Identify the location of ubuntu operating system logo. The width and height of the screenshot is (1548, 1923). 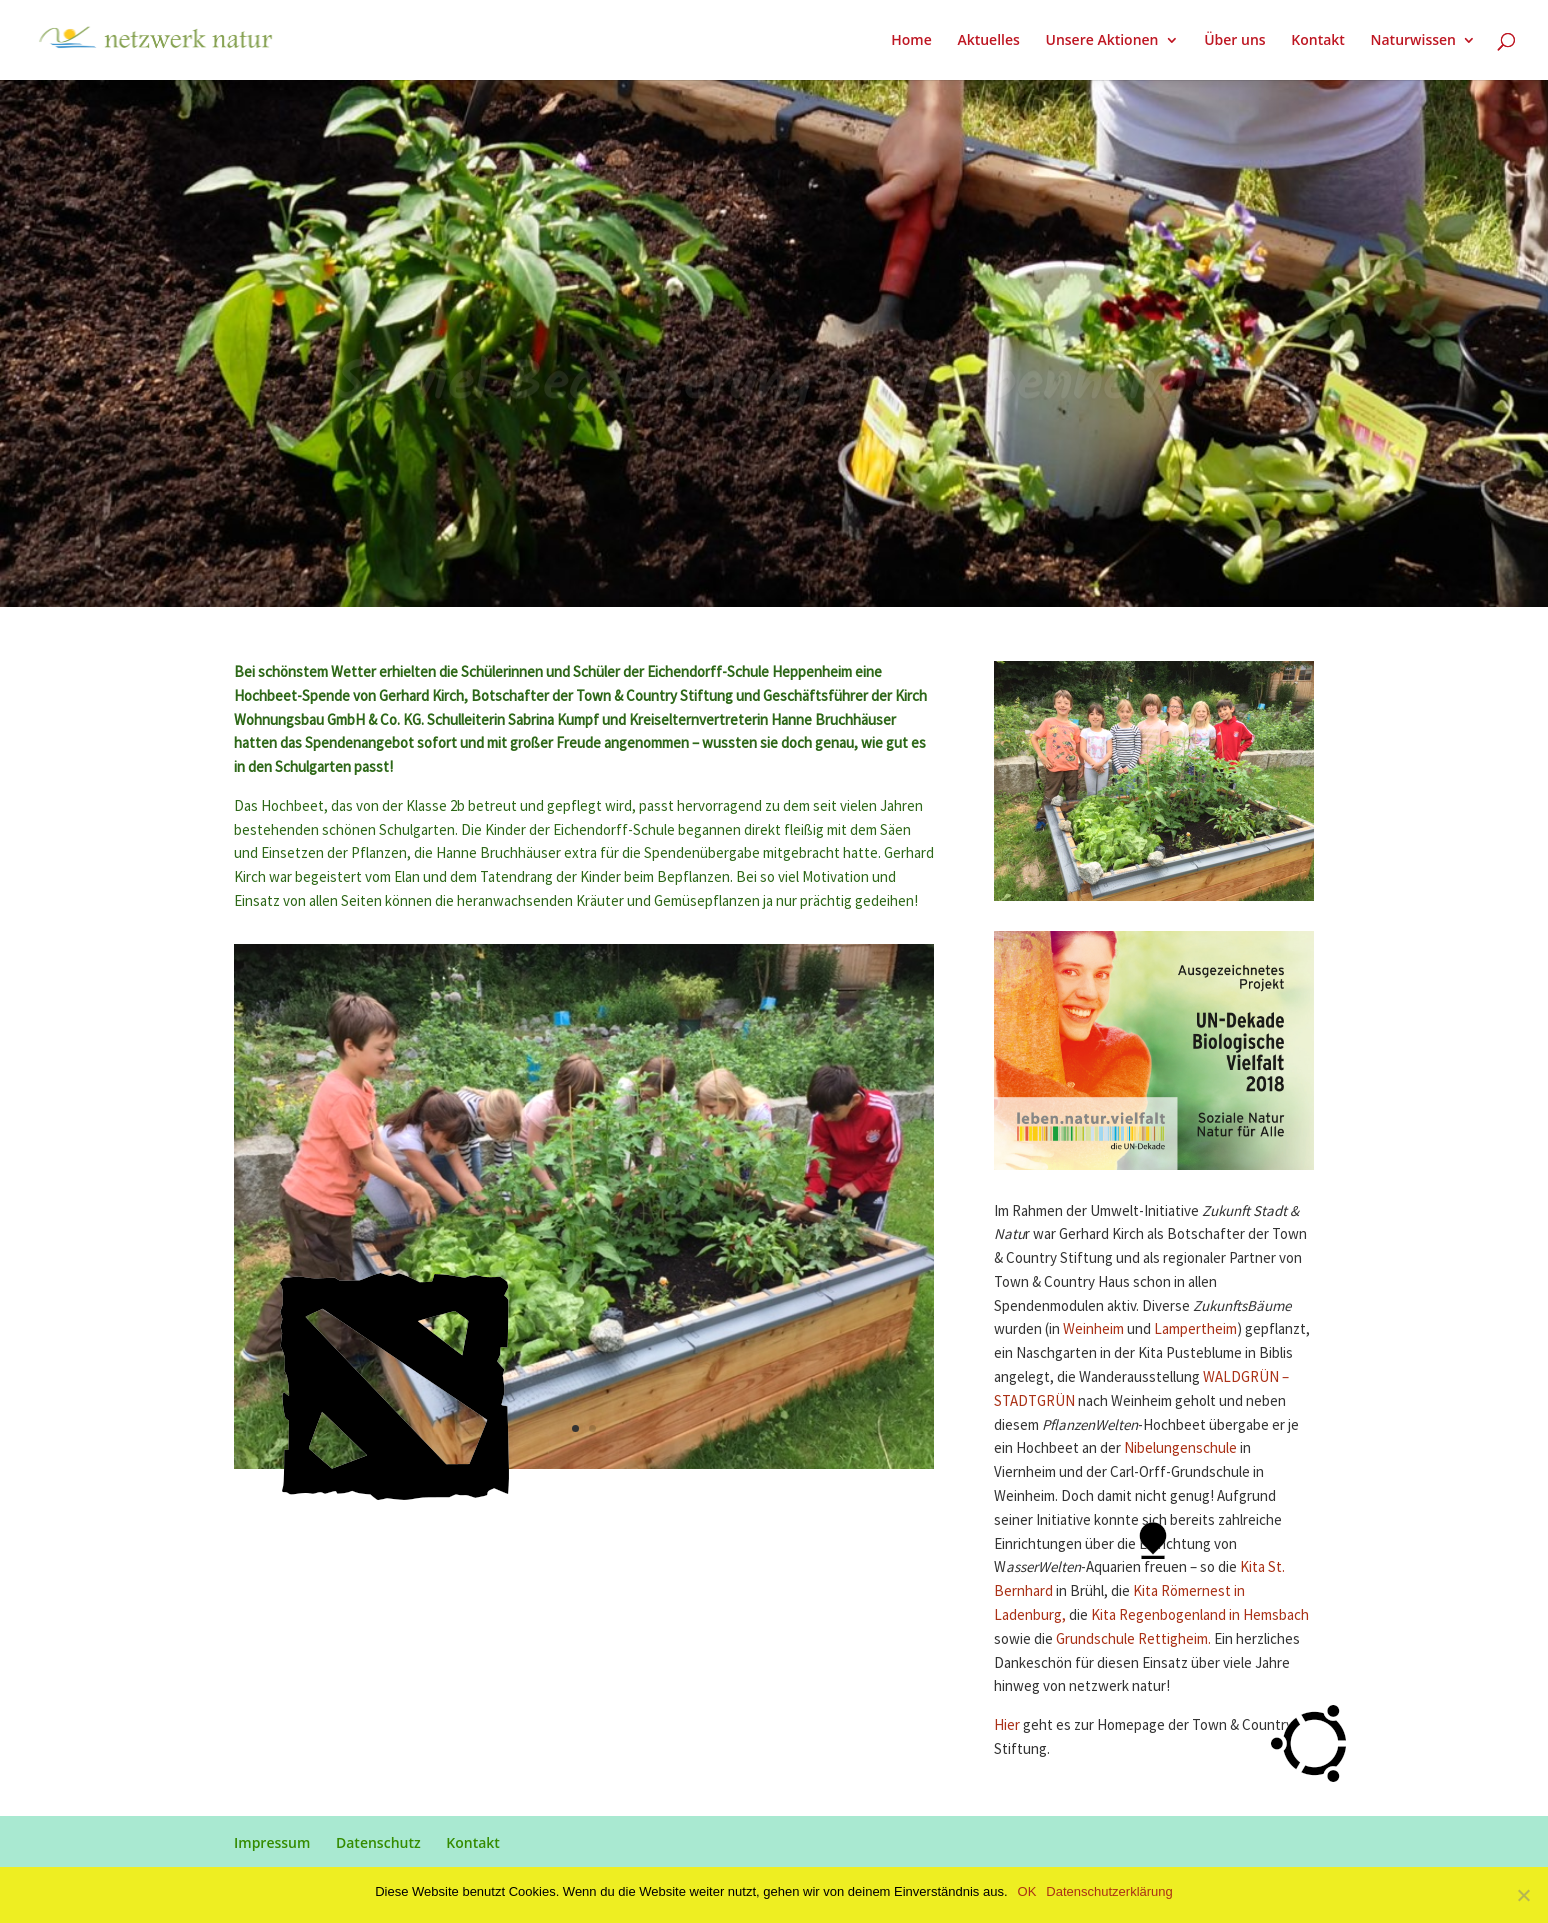
(1314, 1743).